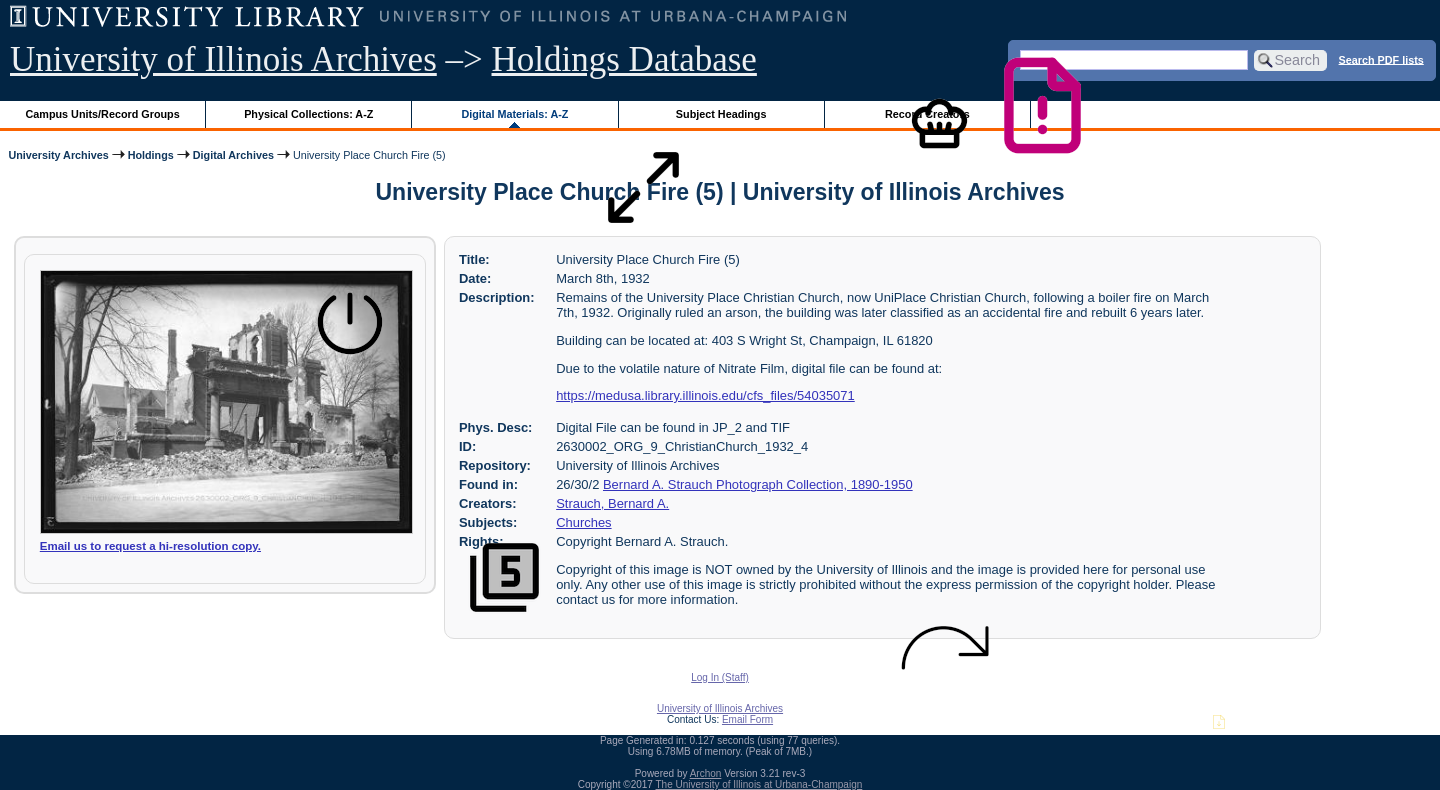 The height and width of the screenshot is (790, 1440). Describe the element at coordinates (350, 322) in the screenshot. I see `turn device on or off` at that location.